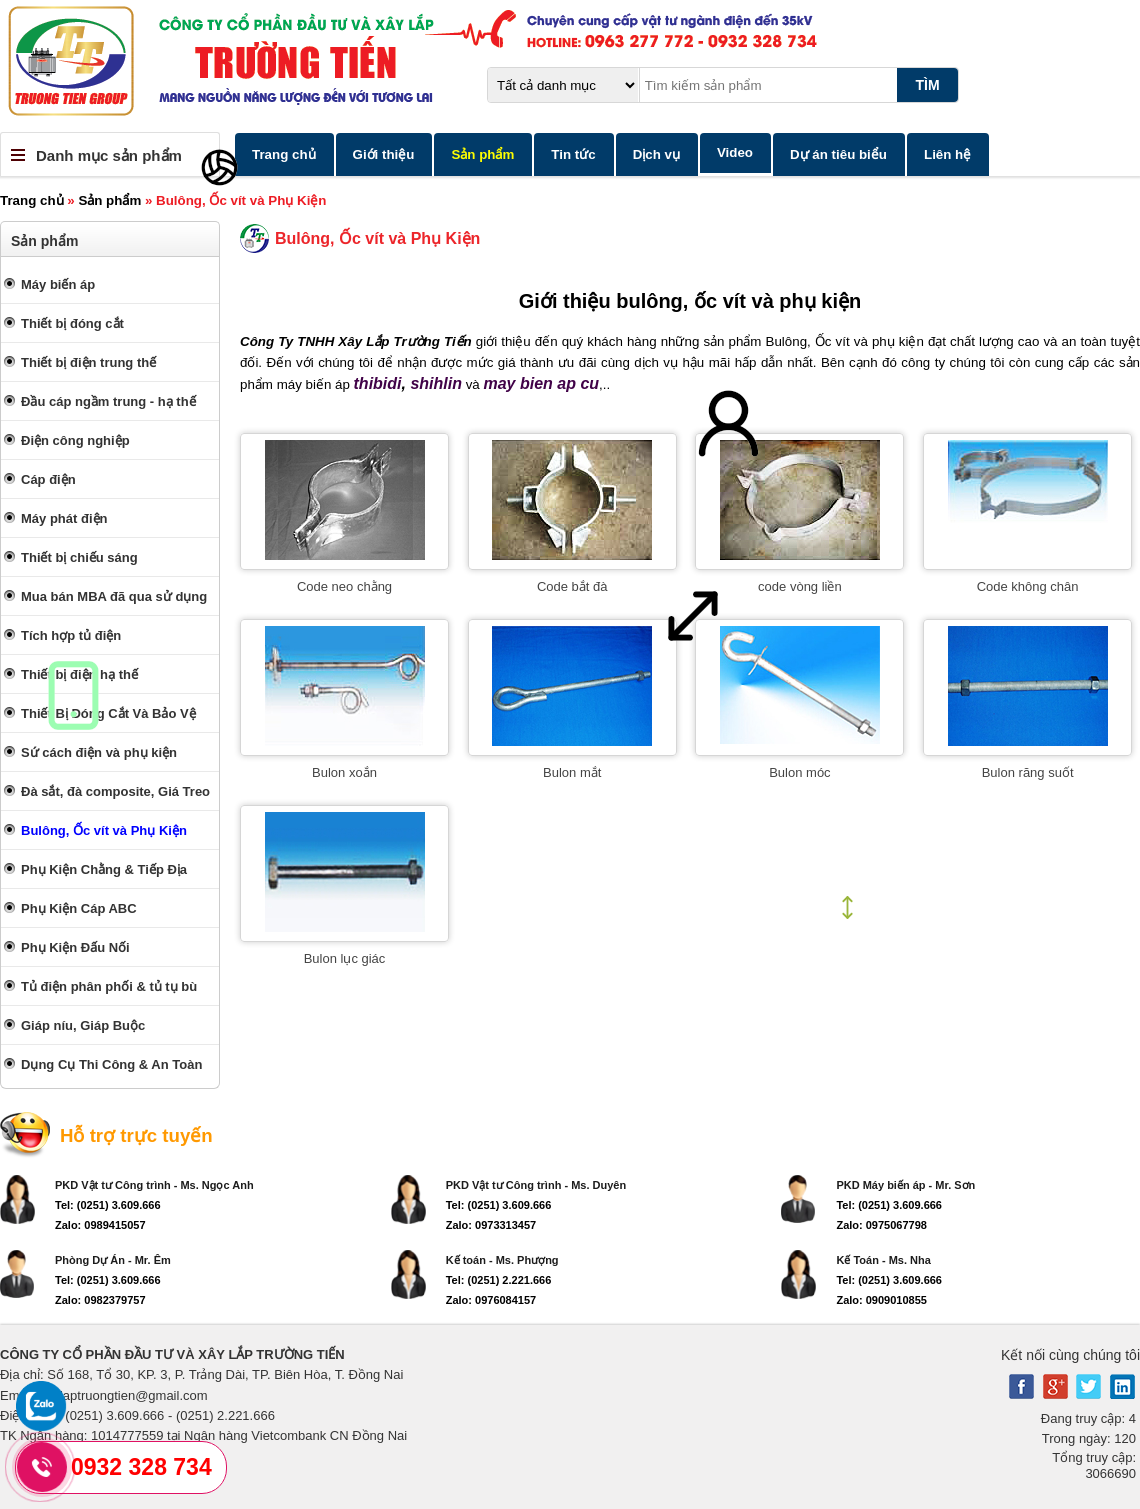 The width and height of the screenshot is (1140, 1509). What do you see at coordinates (219, 167) in the screenshot?
I see `view volleyball or beach sports activities` at bounding box center [219, 167].